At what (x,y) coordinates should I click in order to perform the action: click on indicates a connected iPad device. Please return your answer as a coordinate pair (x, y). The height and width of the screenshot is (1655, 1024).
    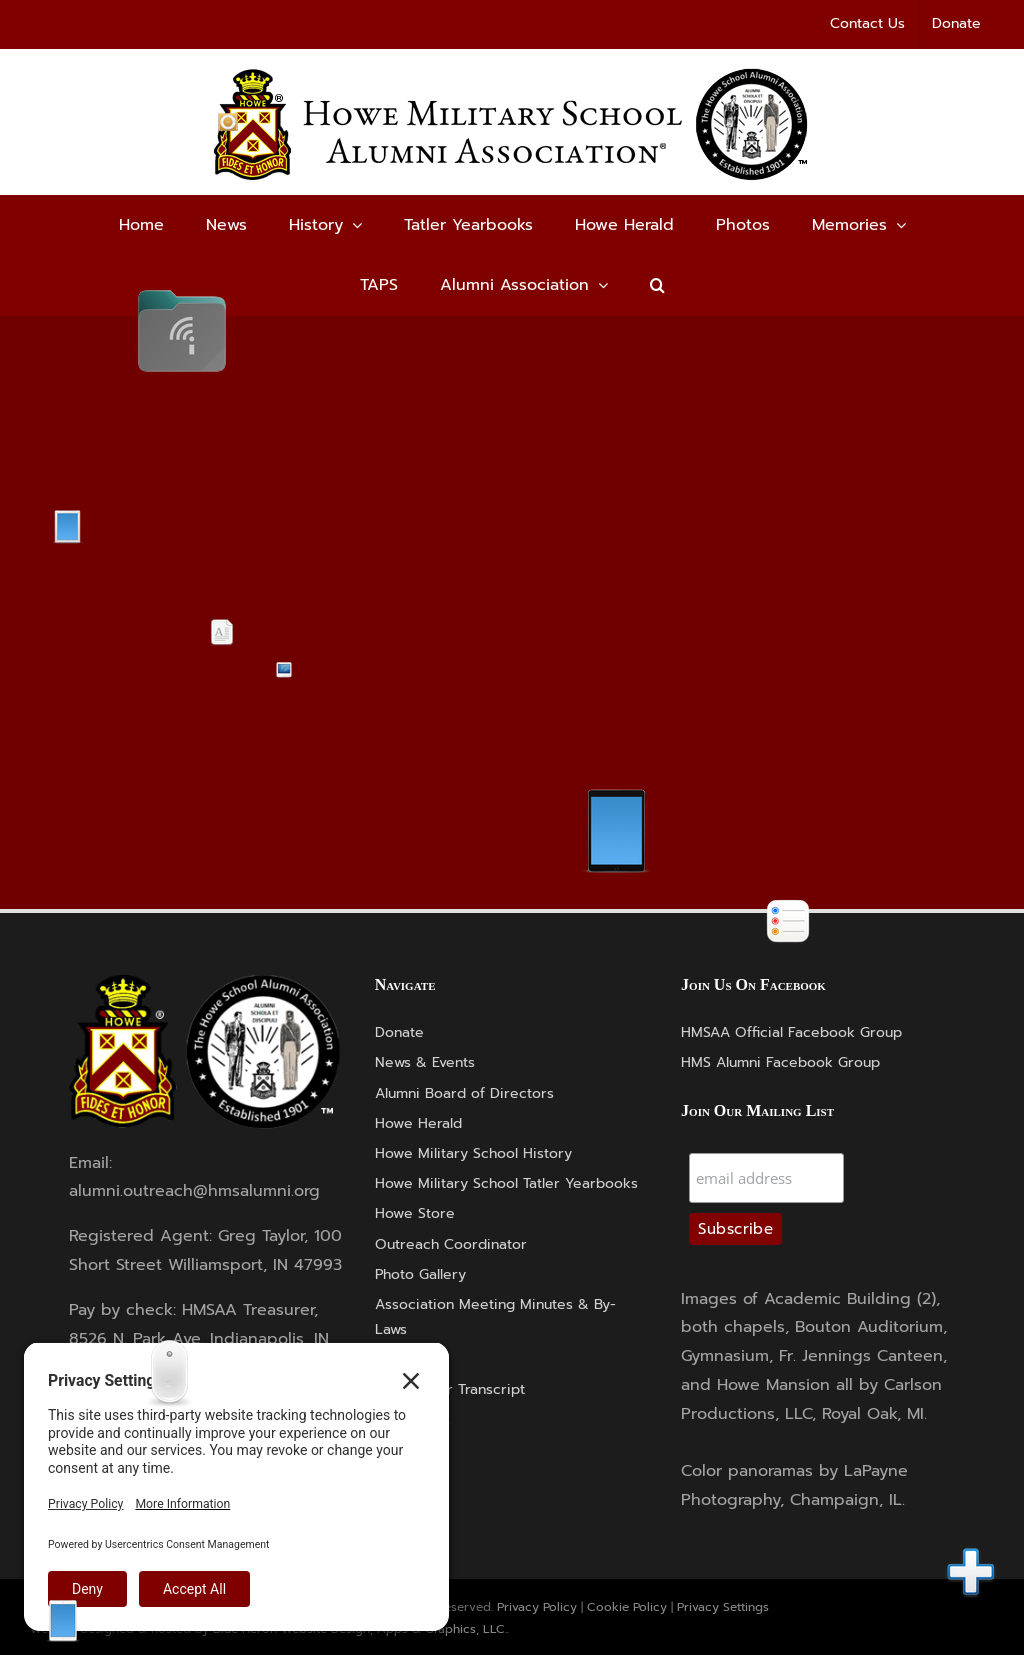
    Looking at the image, I should click on (67, 526).